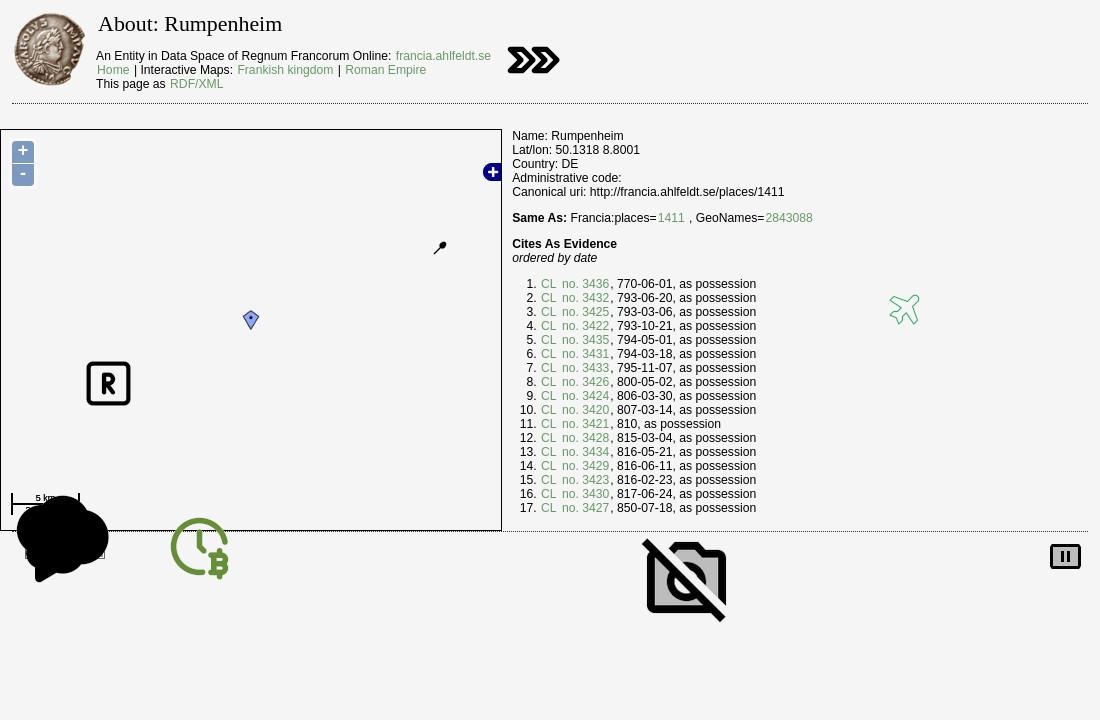 The height and width of the screenshot is (720, 1100). I want to click on pause an ongoing presentation, so click(1065, 556).